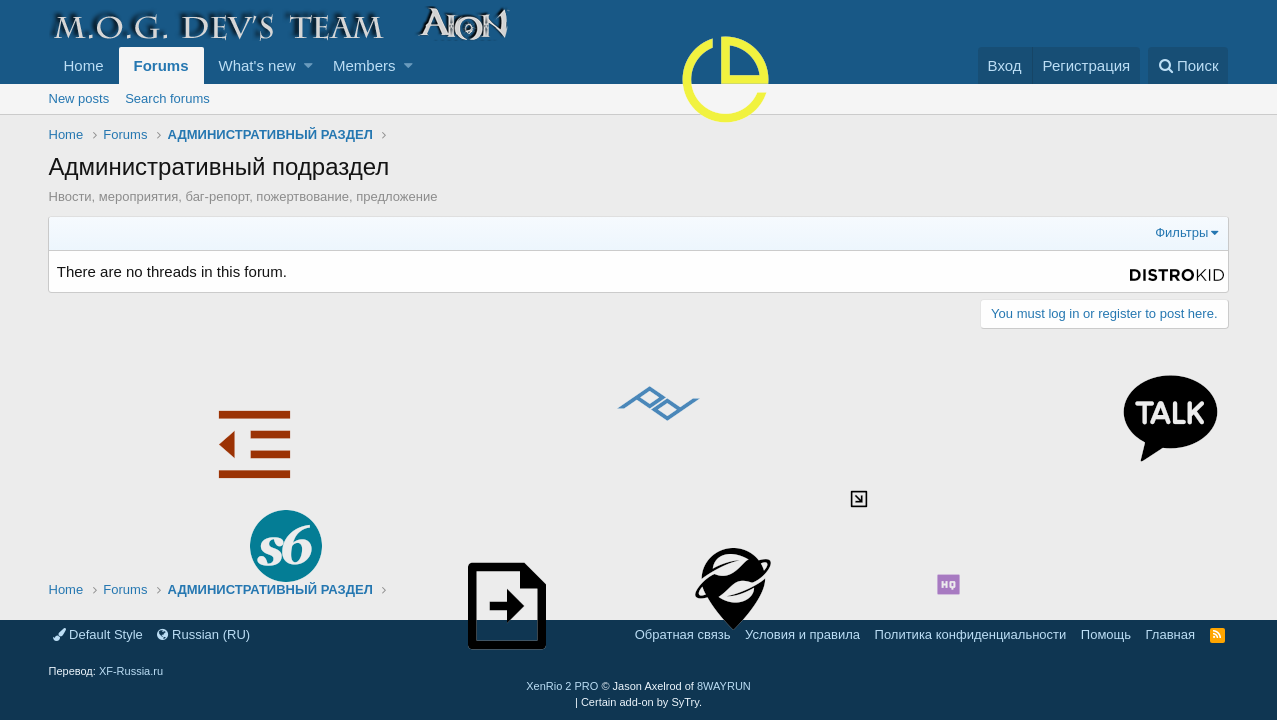 The height and width of the screenshot is (720, 1277). I want to click on view analytics or statistics, so click(725, 79).